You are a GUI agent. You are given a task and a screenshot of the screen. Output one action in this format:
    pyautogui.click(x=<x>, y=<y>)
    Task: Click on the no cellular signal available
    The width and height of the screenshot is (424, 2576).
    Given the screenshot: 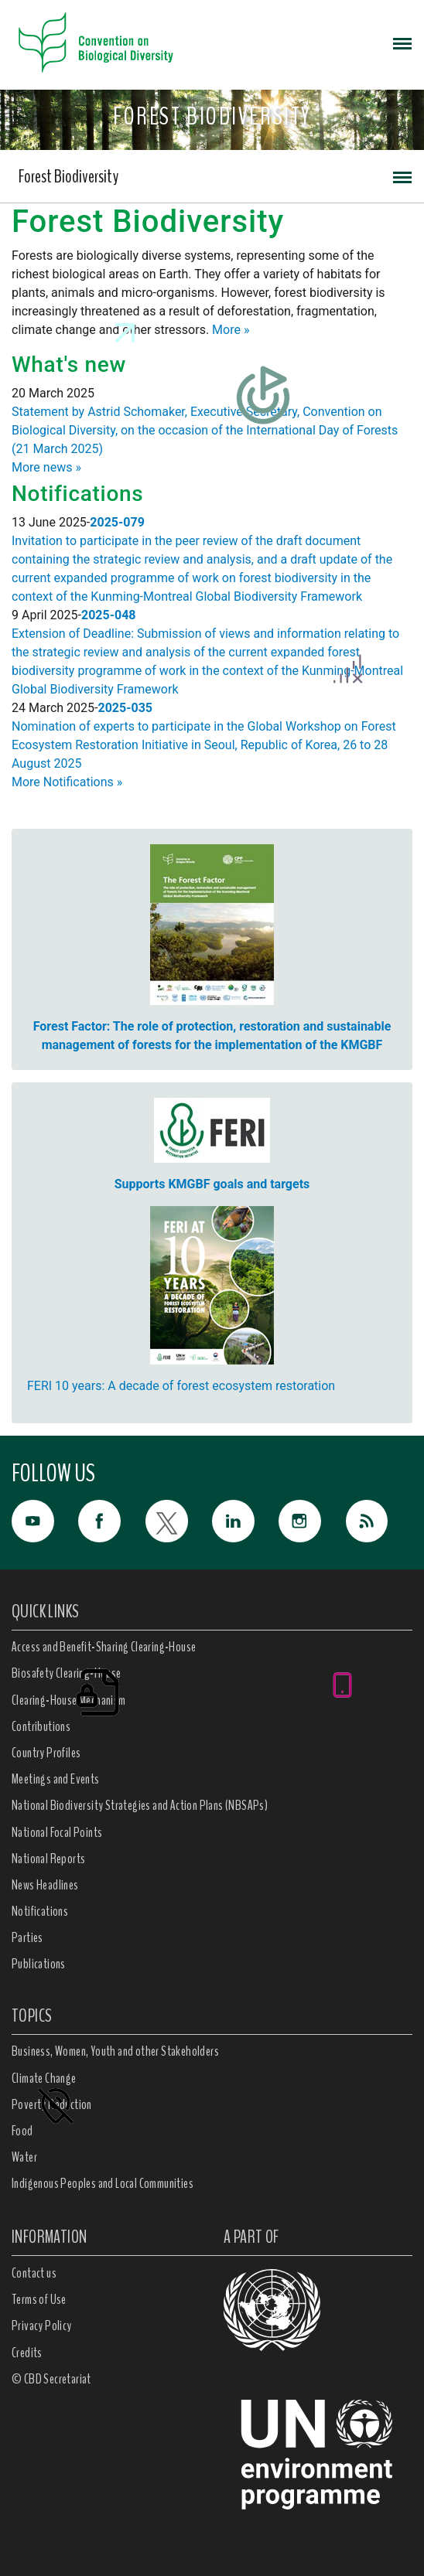 What is the action you would take?
    pyautogui.click(x=348, y=670)
    